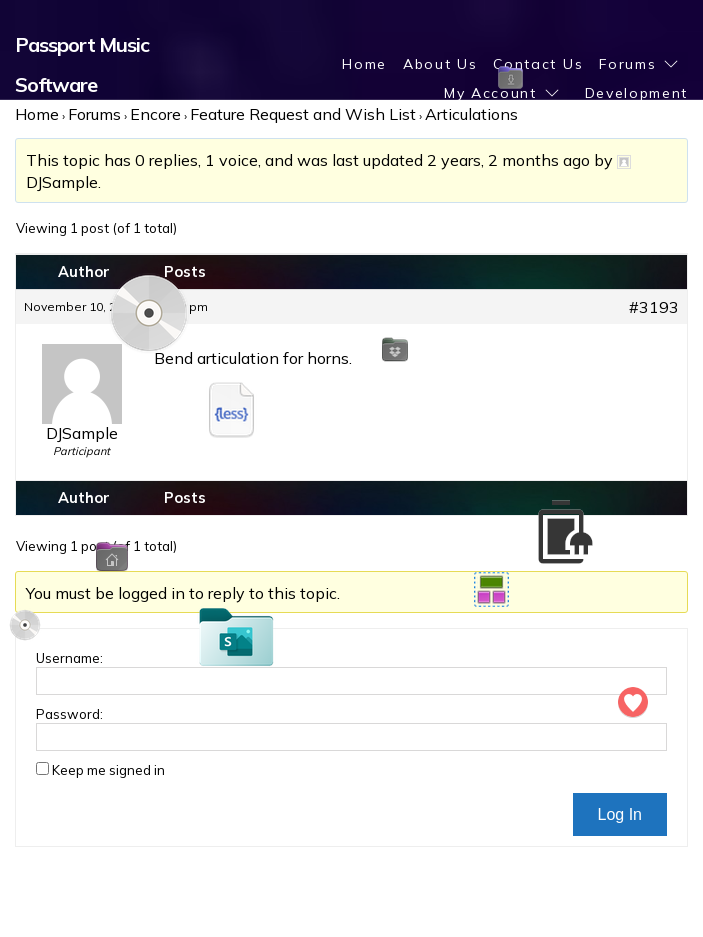 Image resolution: width=703 pixels, height=937 pixels. I want to click on open your dropbox folder, so click(395, 349).